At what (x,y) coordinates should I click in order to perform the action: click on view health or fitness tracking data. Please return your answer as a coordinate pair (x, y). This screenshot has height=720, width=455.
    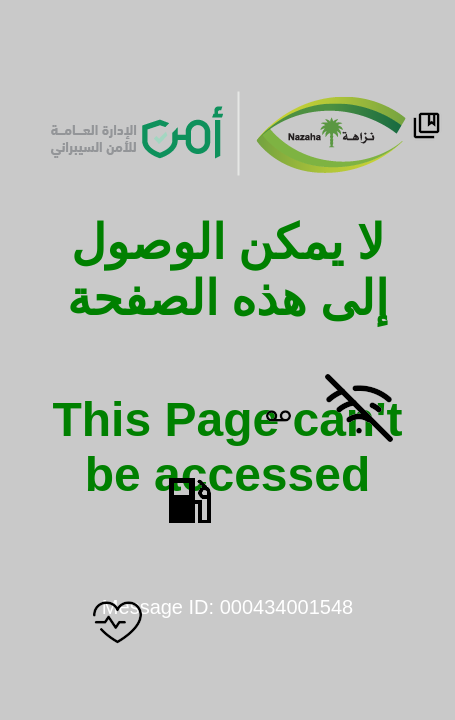
    Looking at the image, I should click on (117, 620).